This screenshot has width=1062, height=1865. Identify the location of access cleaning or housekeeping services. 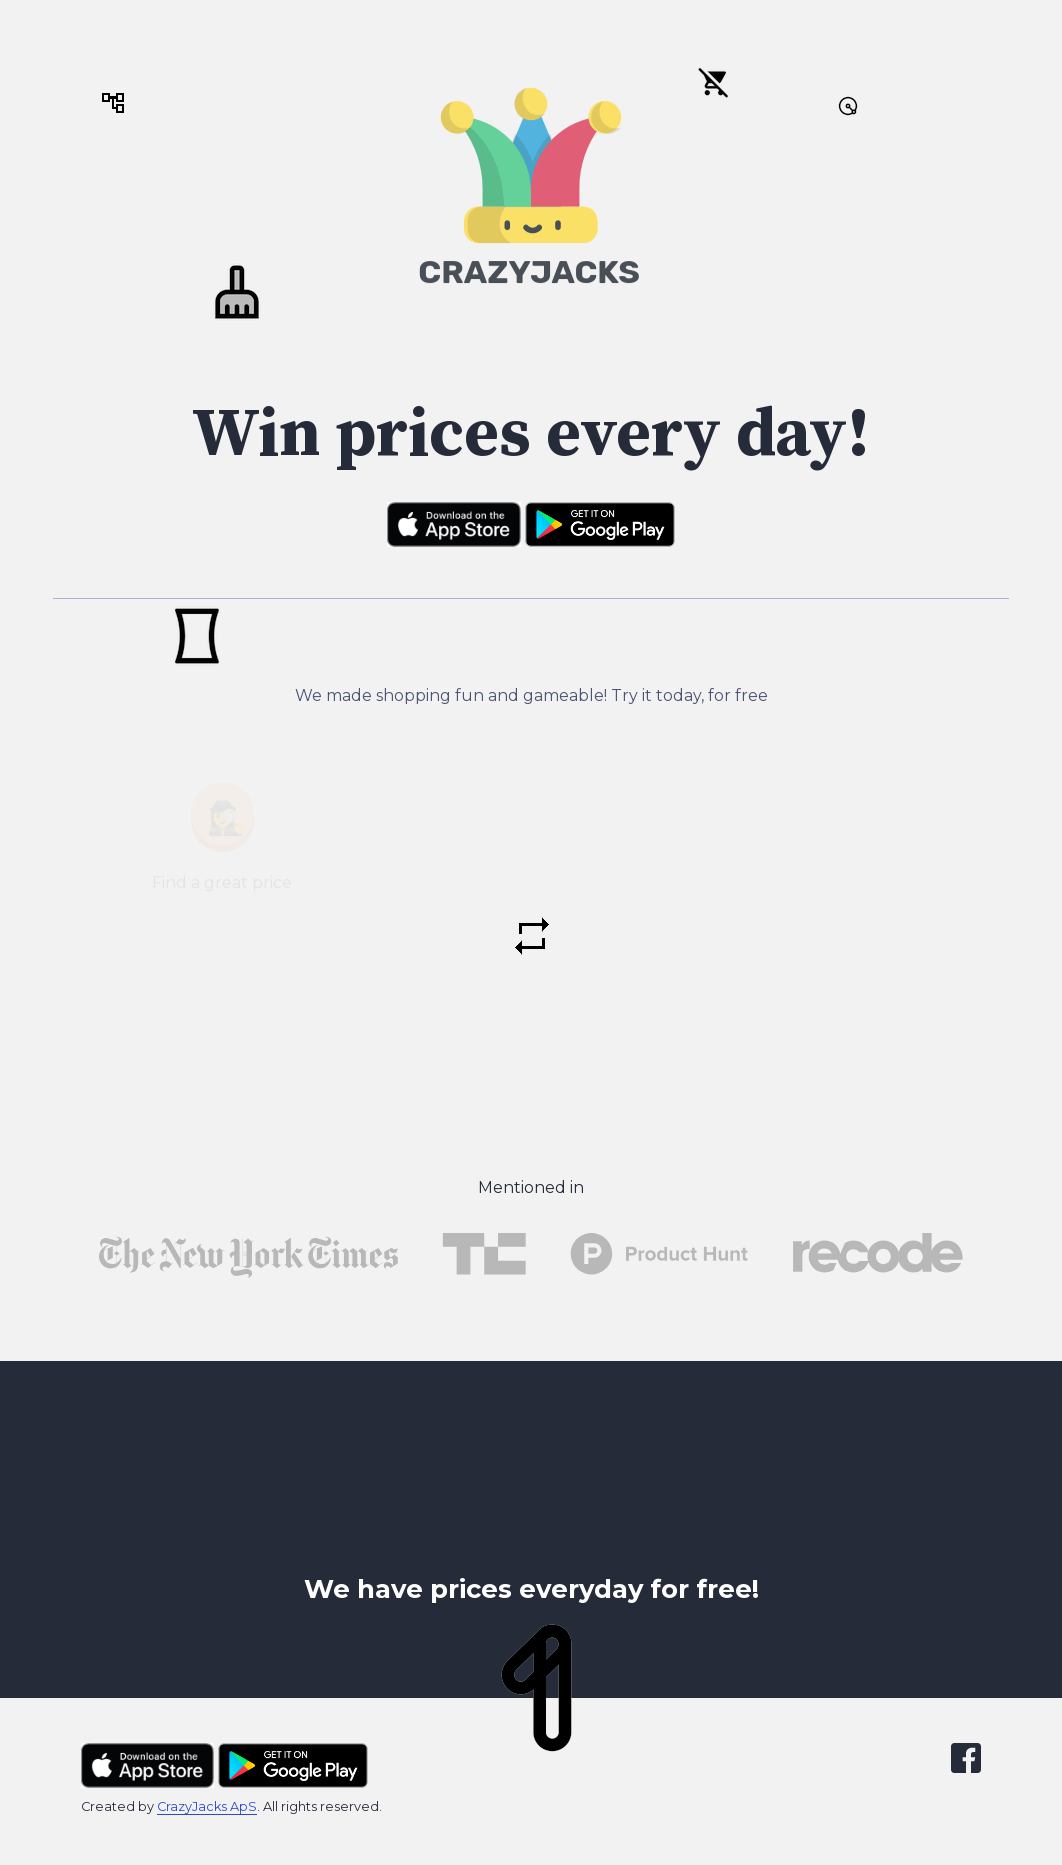
(237, 292).